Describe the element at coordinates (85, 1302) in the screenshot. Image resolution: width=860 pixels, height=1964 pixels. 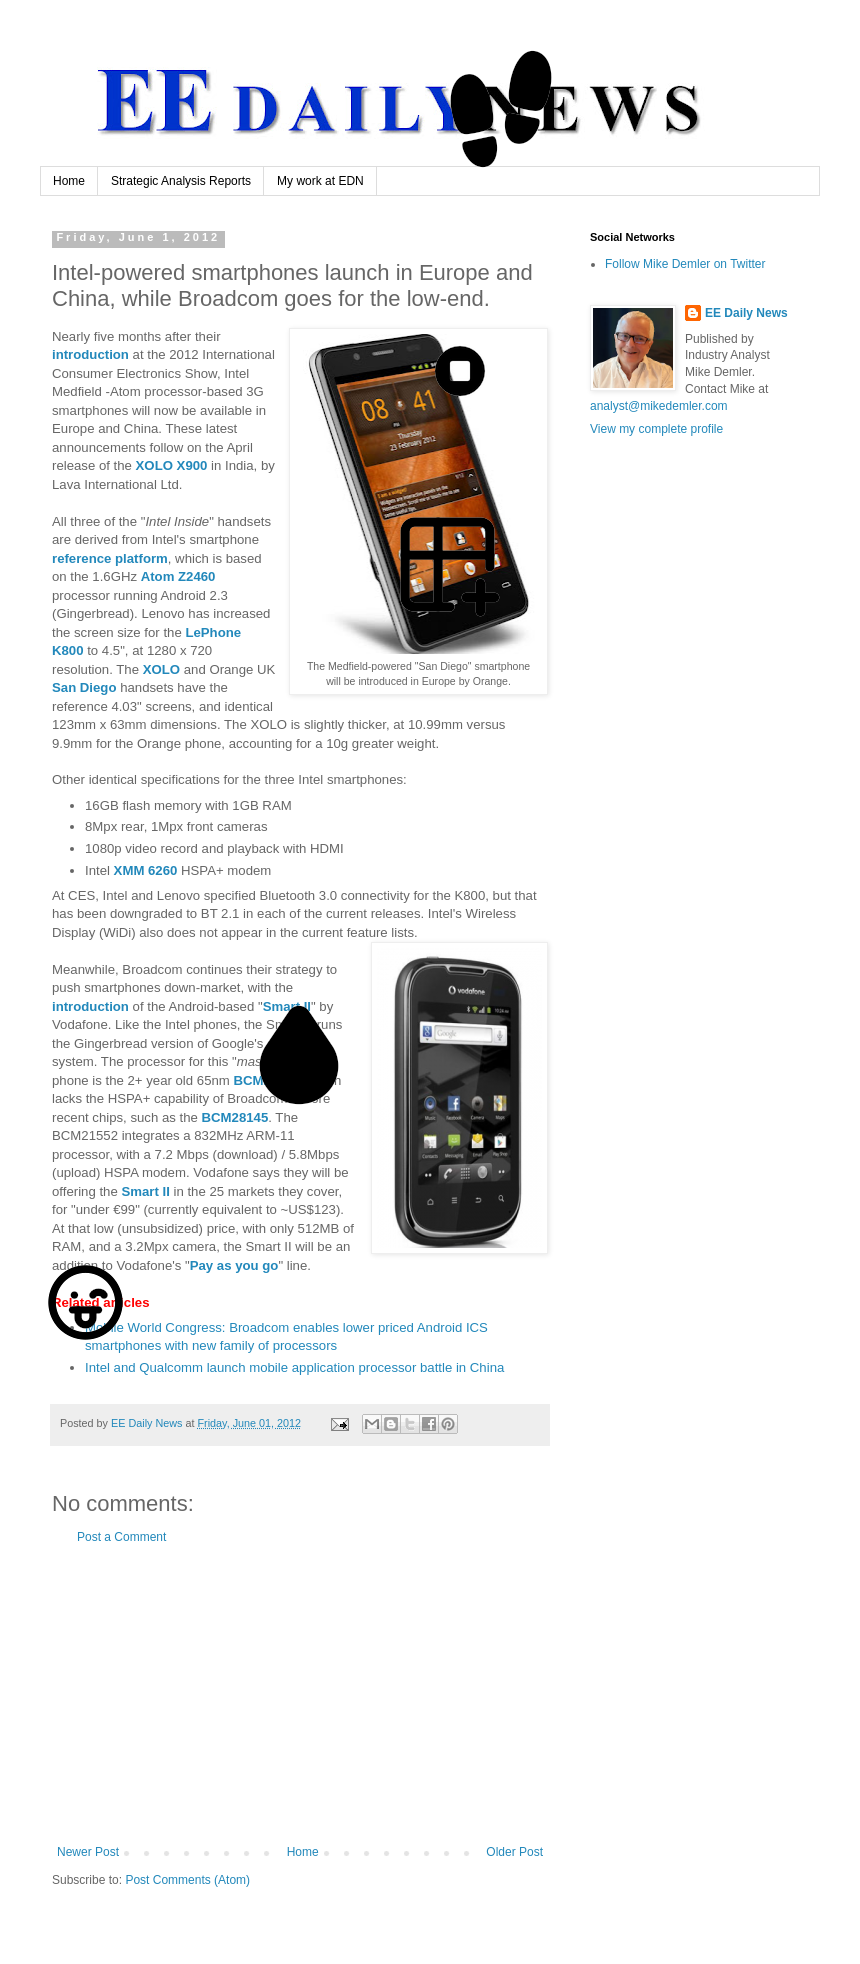
I see `add a playful or silly reaction` at that location.